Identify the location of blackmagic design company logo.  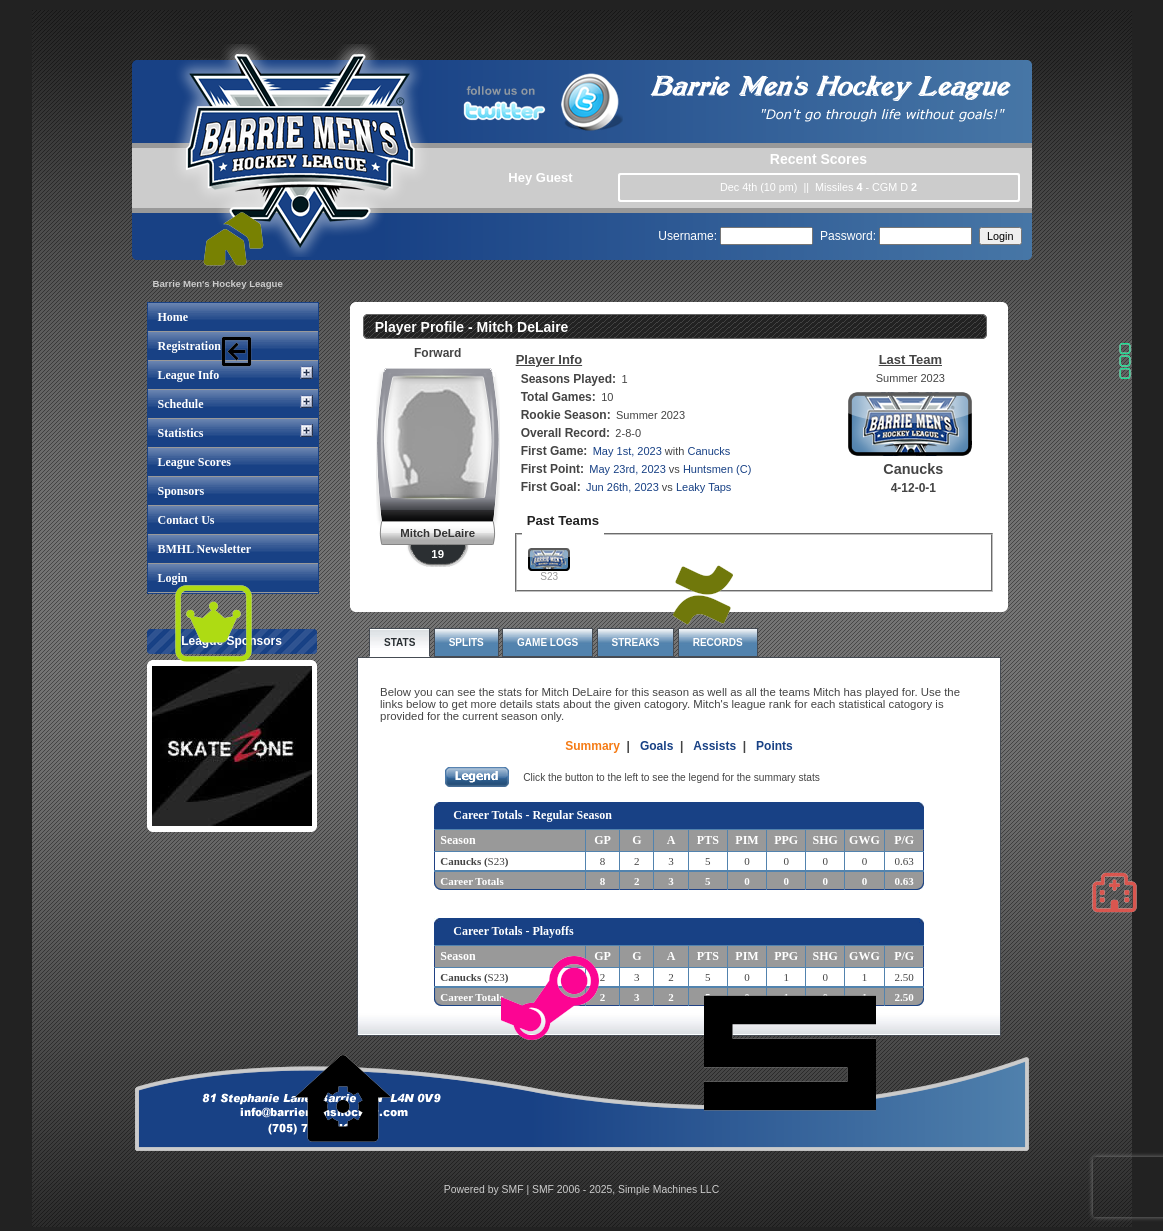
(1125, 361).